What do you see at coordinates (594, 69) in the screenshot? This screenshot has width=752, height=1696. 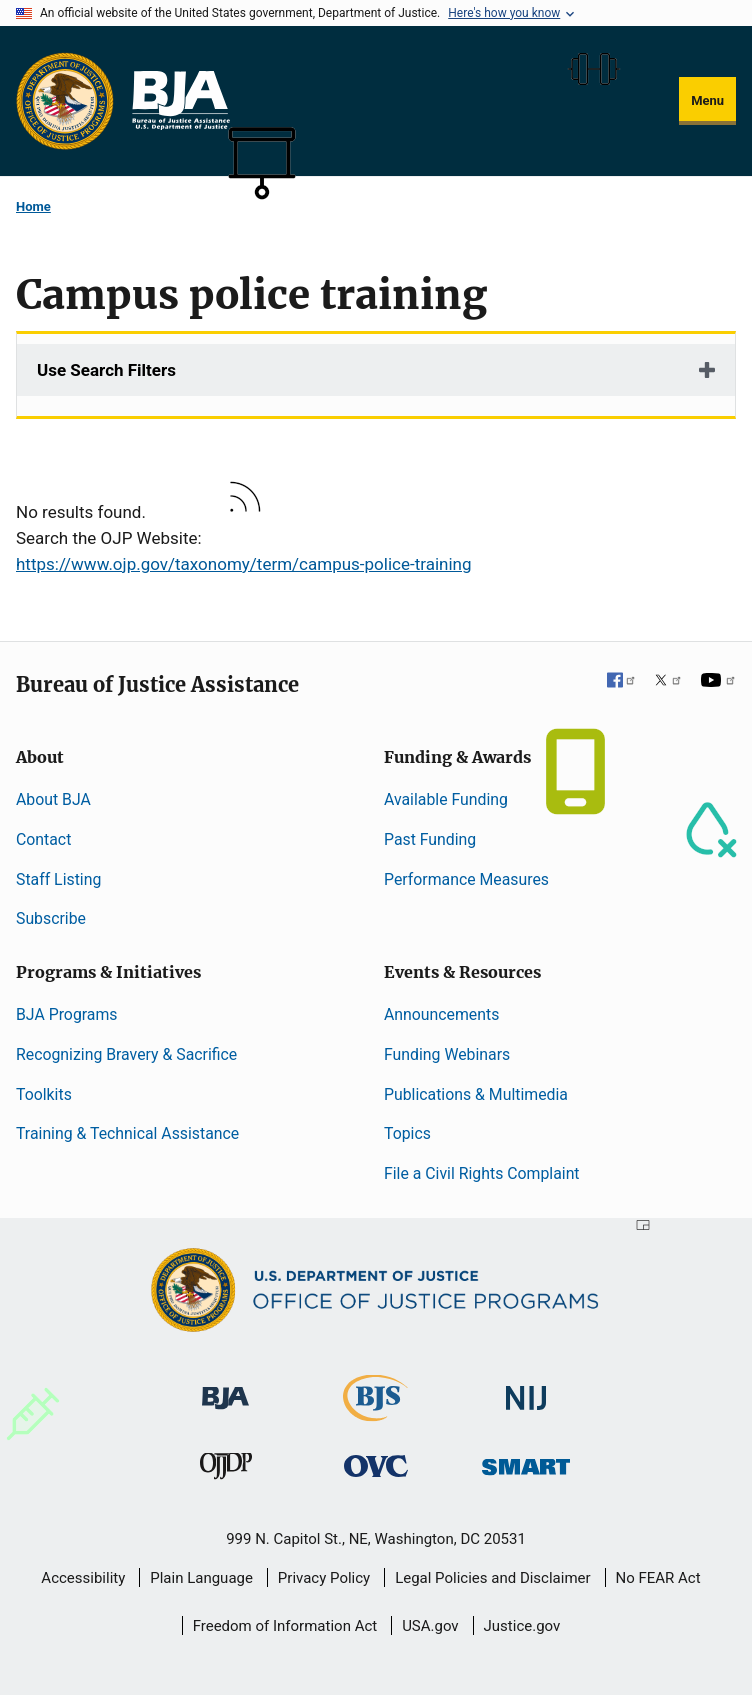 I see `access workout or fitness features` at bounding box center [594, 69].